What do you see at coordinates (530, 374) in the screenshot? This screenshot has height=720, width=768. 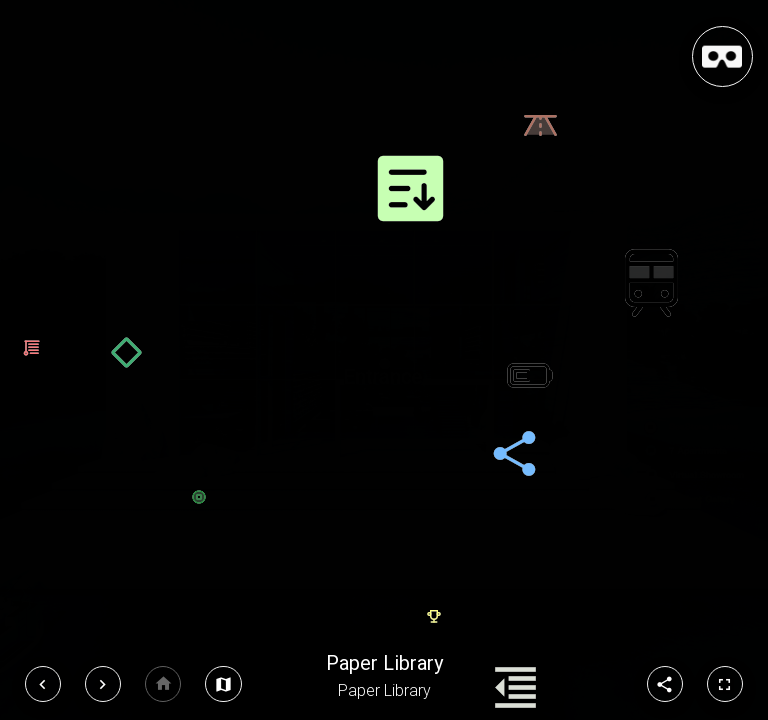 I see `indicates battery at 50% charge level` at bounding box center [530, 374].